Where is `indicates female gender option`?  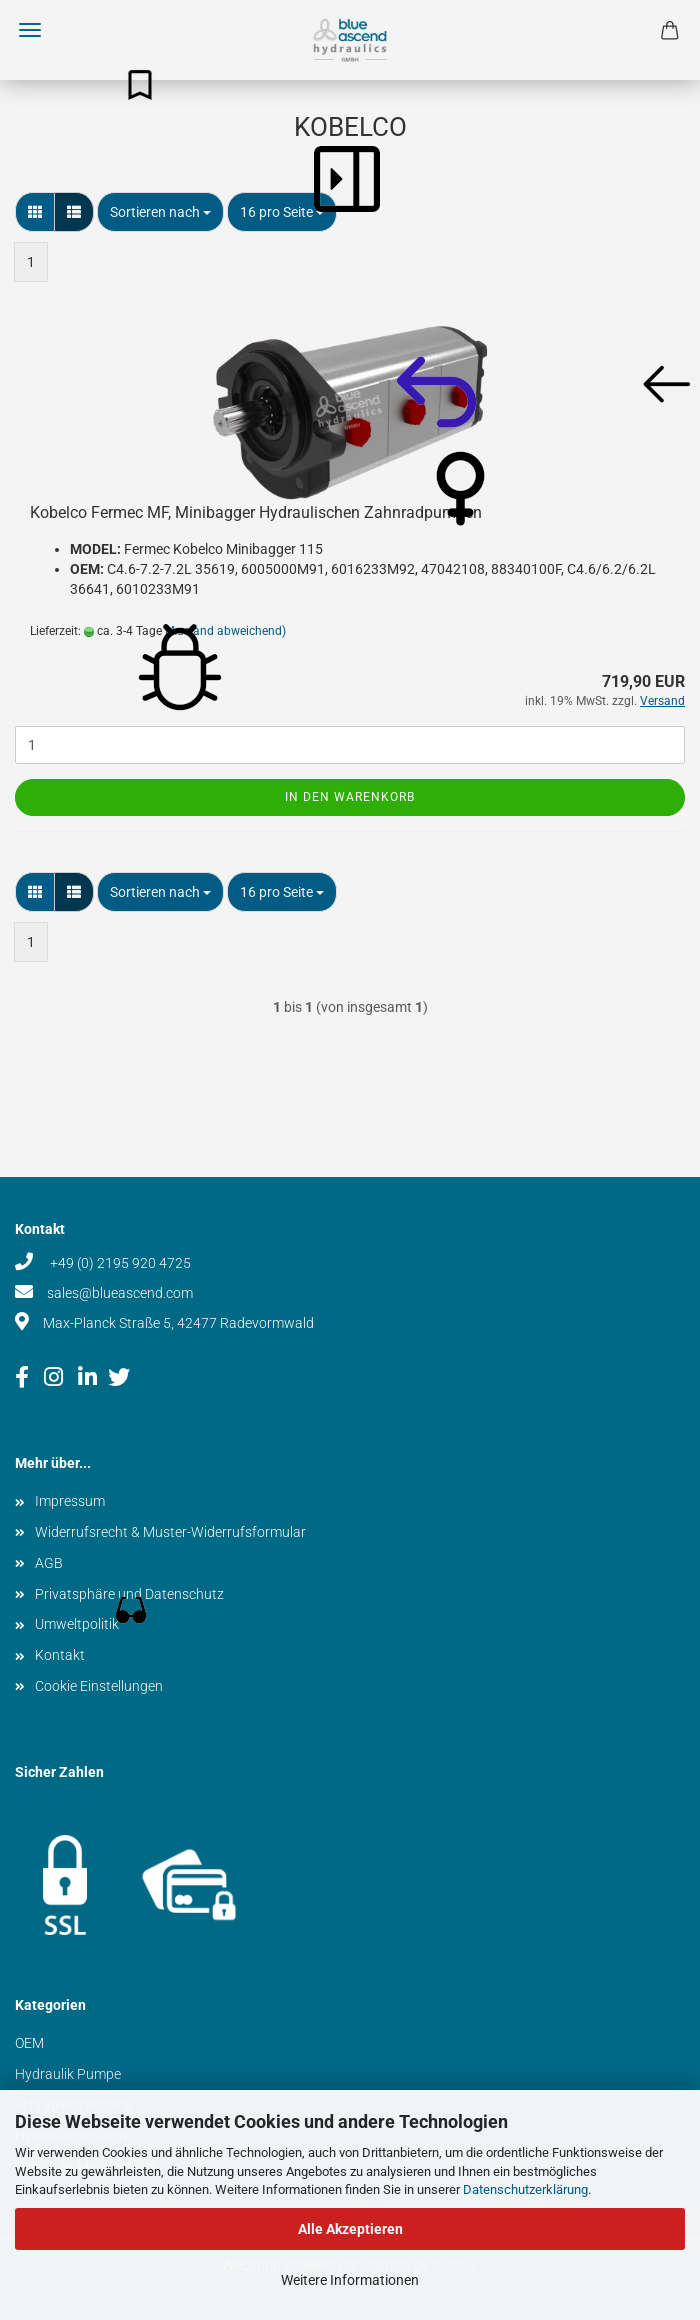
indicates female gender option is located at coordinates (460, 486).